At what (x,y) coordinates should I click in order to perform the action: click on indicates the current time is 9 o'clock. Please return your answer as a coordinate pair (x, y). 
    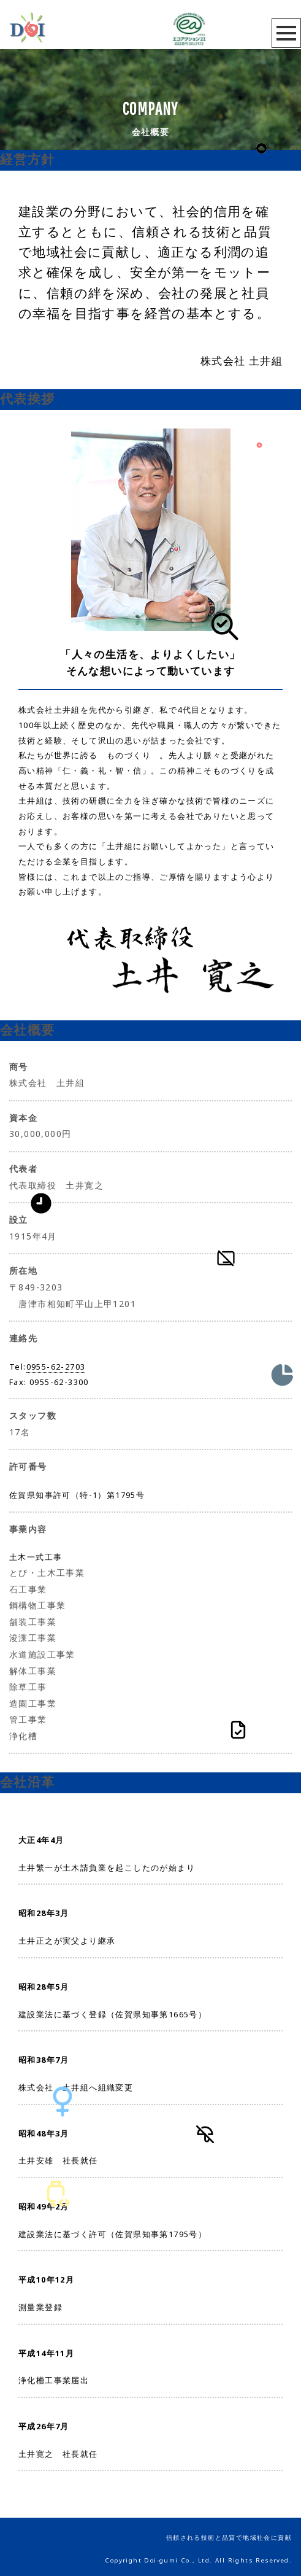
    Looking at the image, I should click on (41, 1203).